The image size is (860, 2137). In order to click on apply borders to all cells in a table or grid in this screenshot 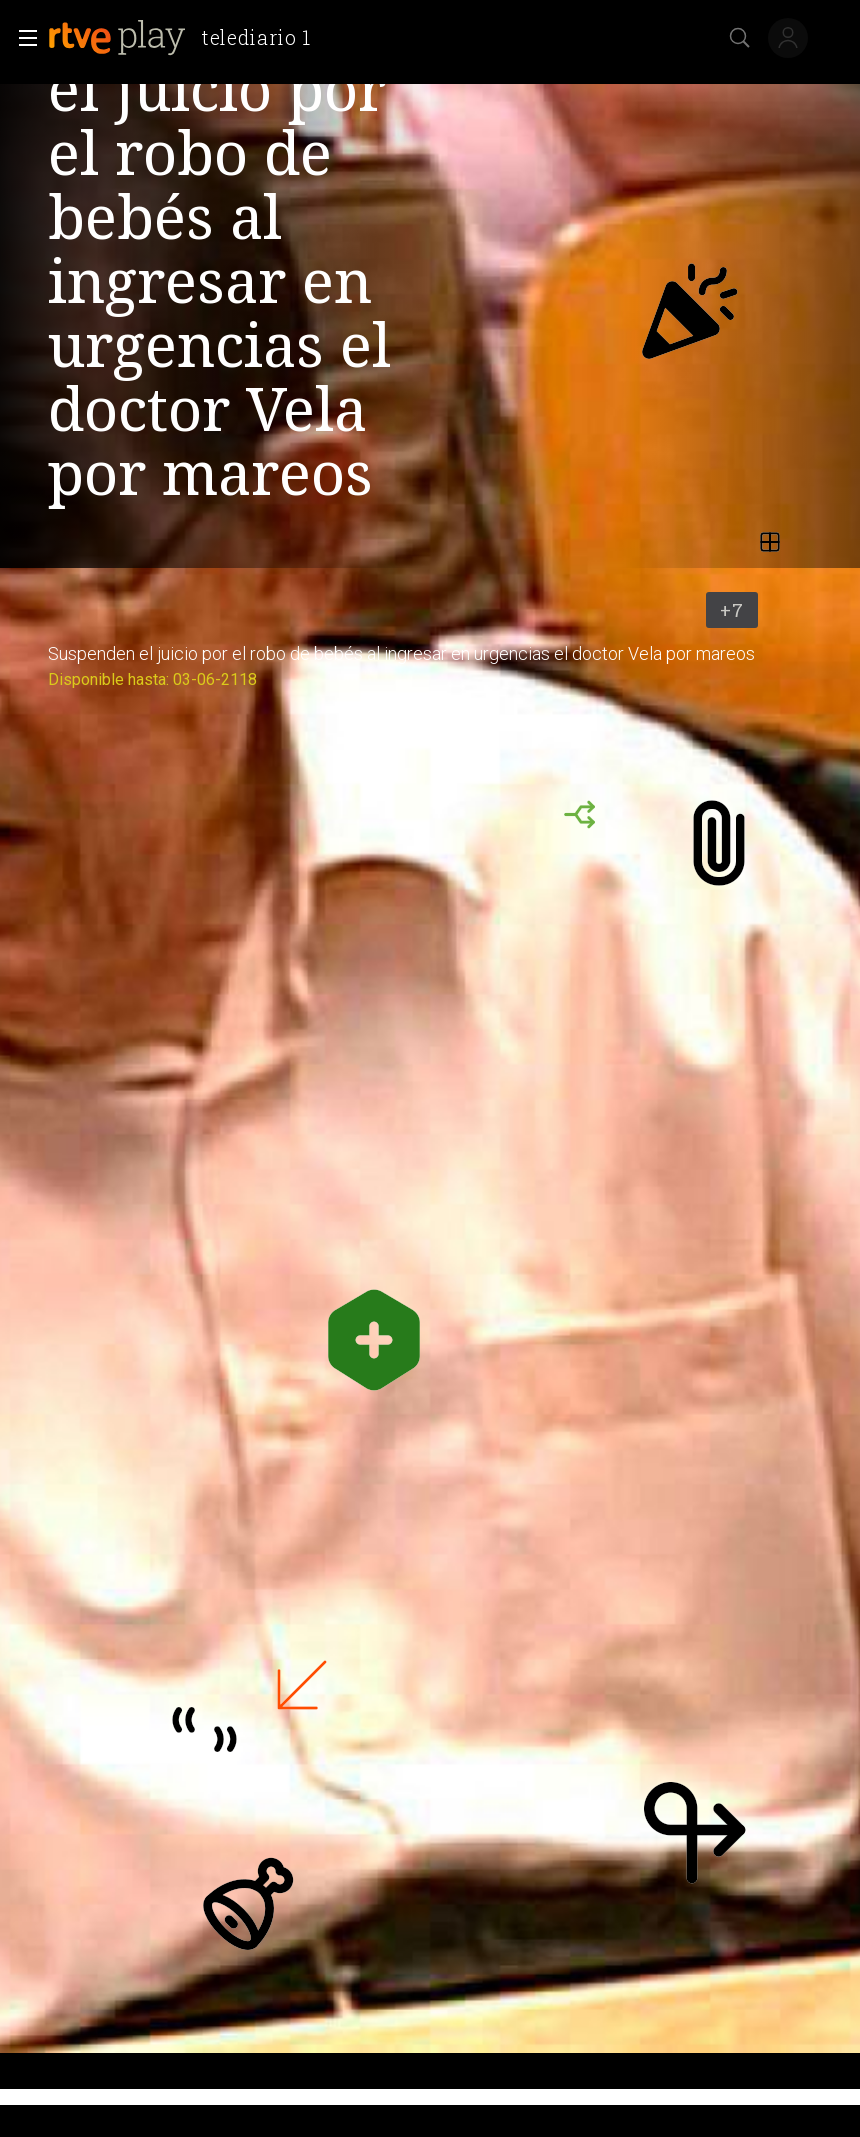, I will do `click(770, 542)`.